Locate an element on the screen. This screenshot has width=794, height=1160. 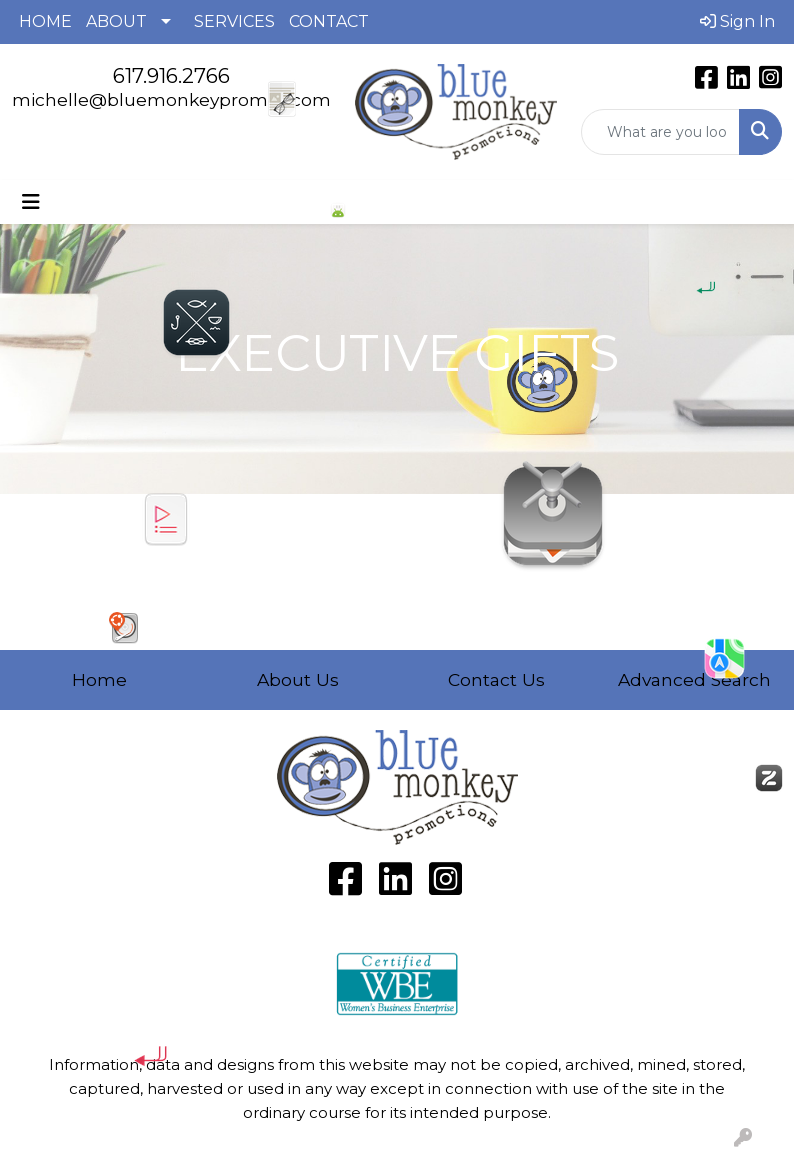
open gnome maps application is located at coordinates (724, 658).